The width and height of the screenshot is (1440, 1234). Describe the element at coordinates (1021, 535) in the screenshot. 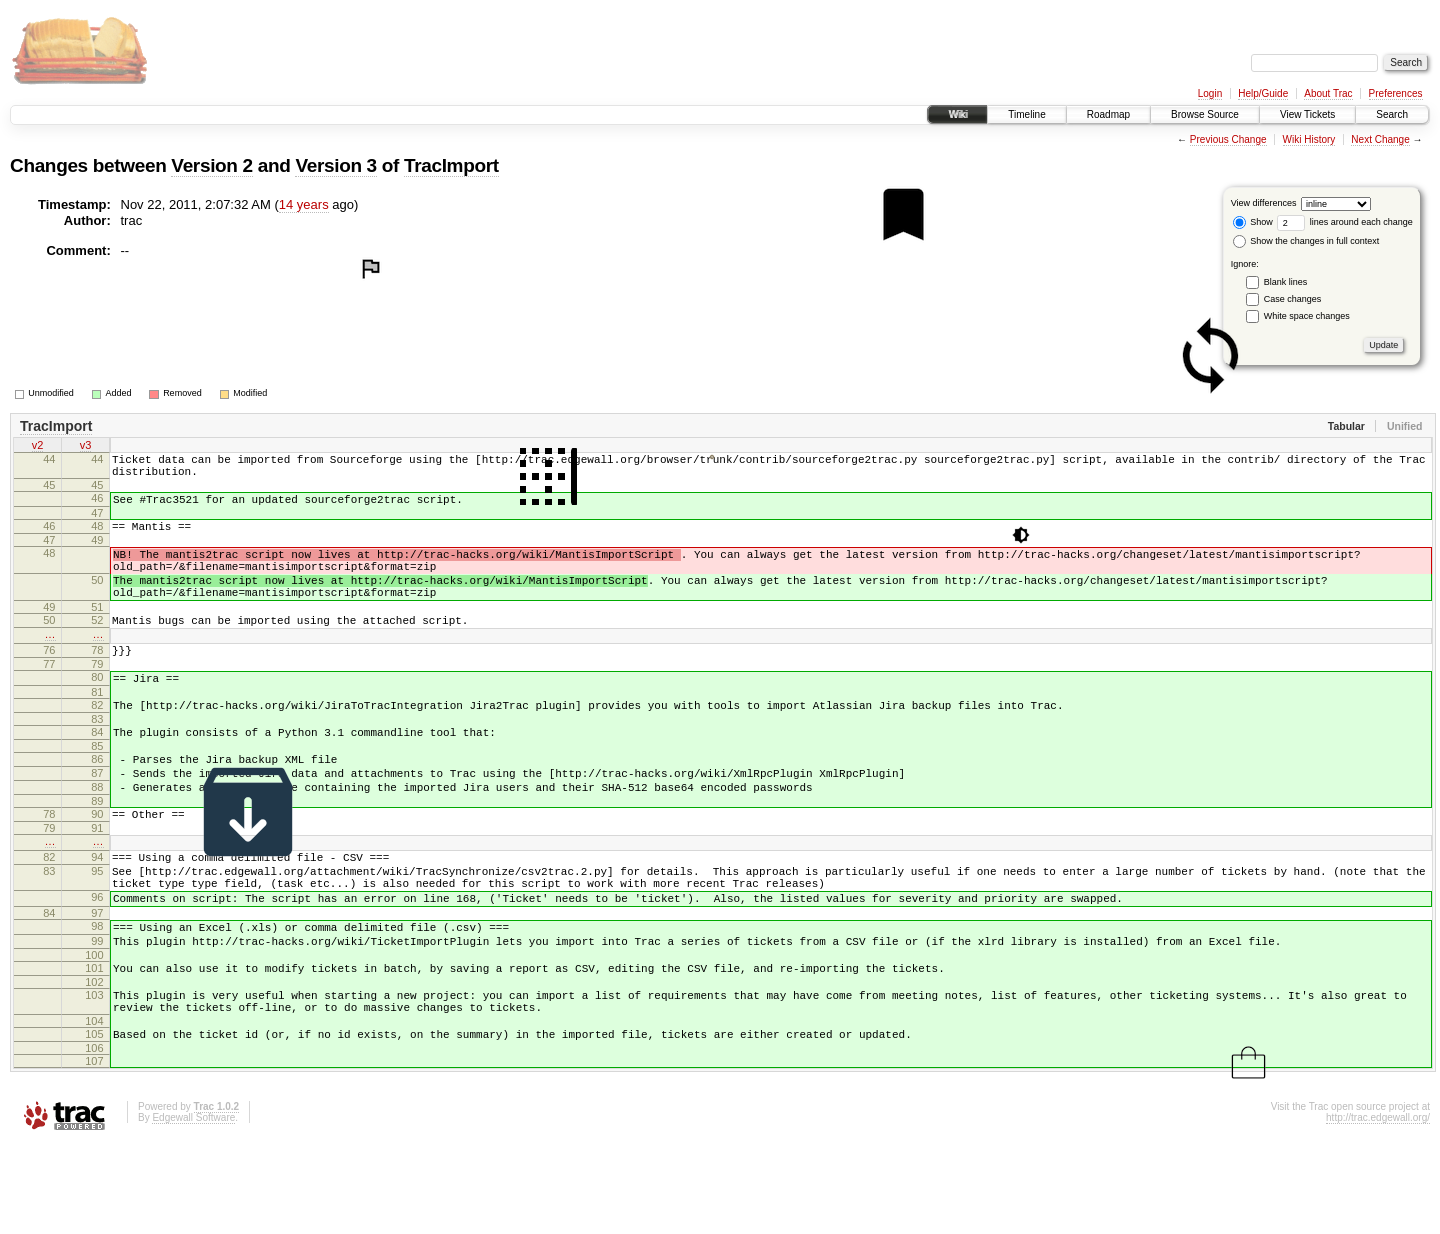

I see `adjust screen brightness level` at that location.